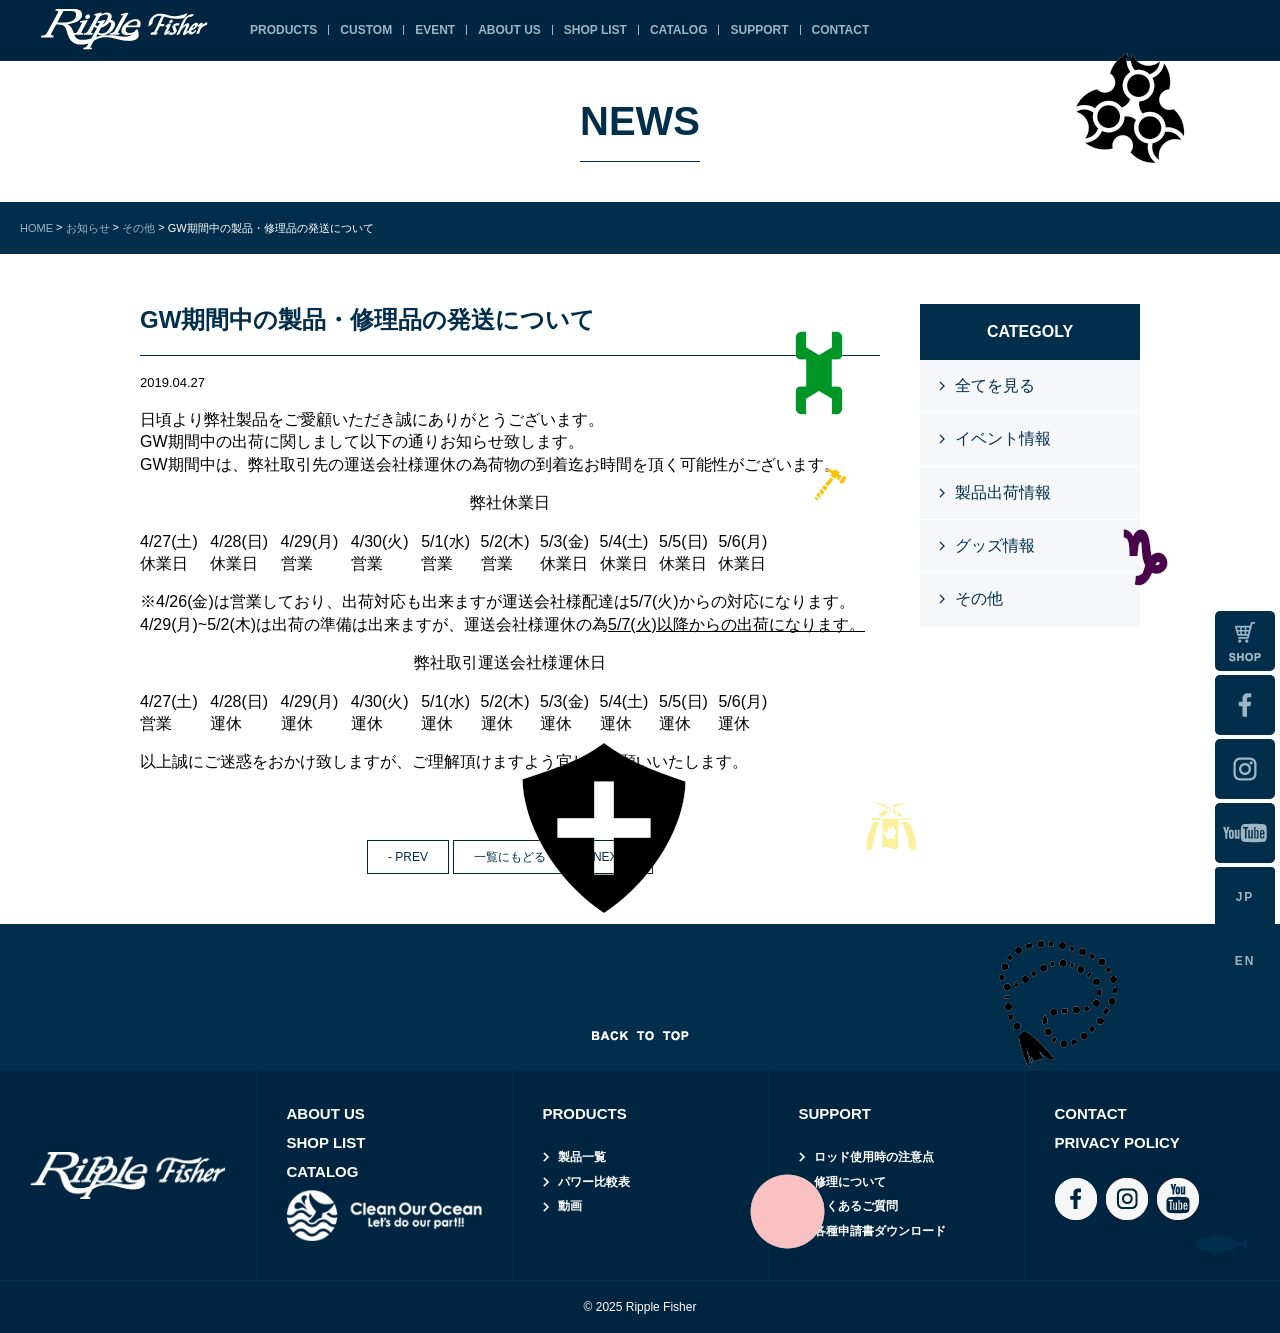  Describe the element at coordinates (830, 484) in the screenshot. I see `access building or construction tools` at that location.